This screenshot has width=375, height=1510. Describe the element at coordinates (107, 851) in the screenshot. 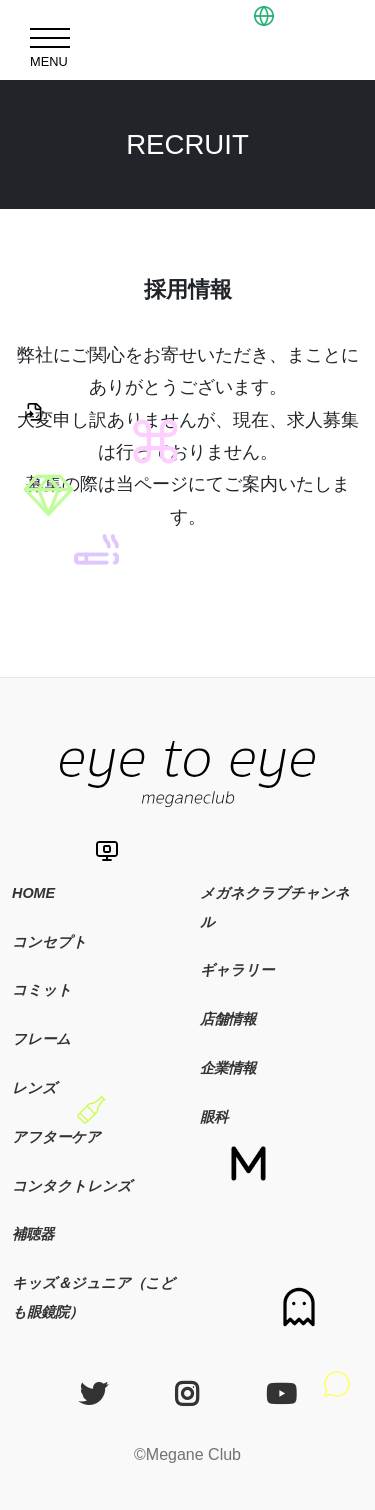

I see `stop screen recording or presentation` at that location.